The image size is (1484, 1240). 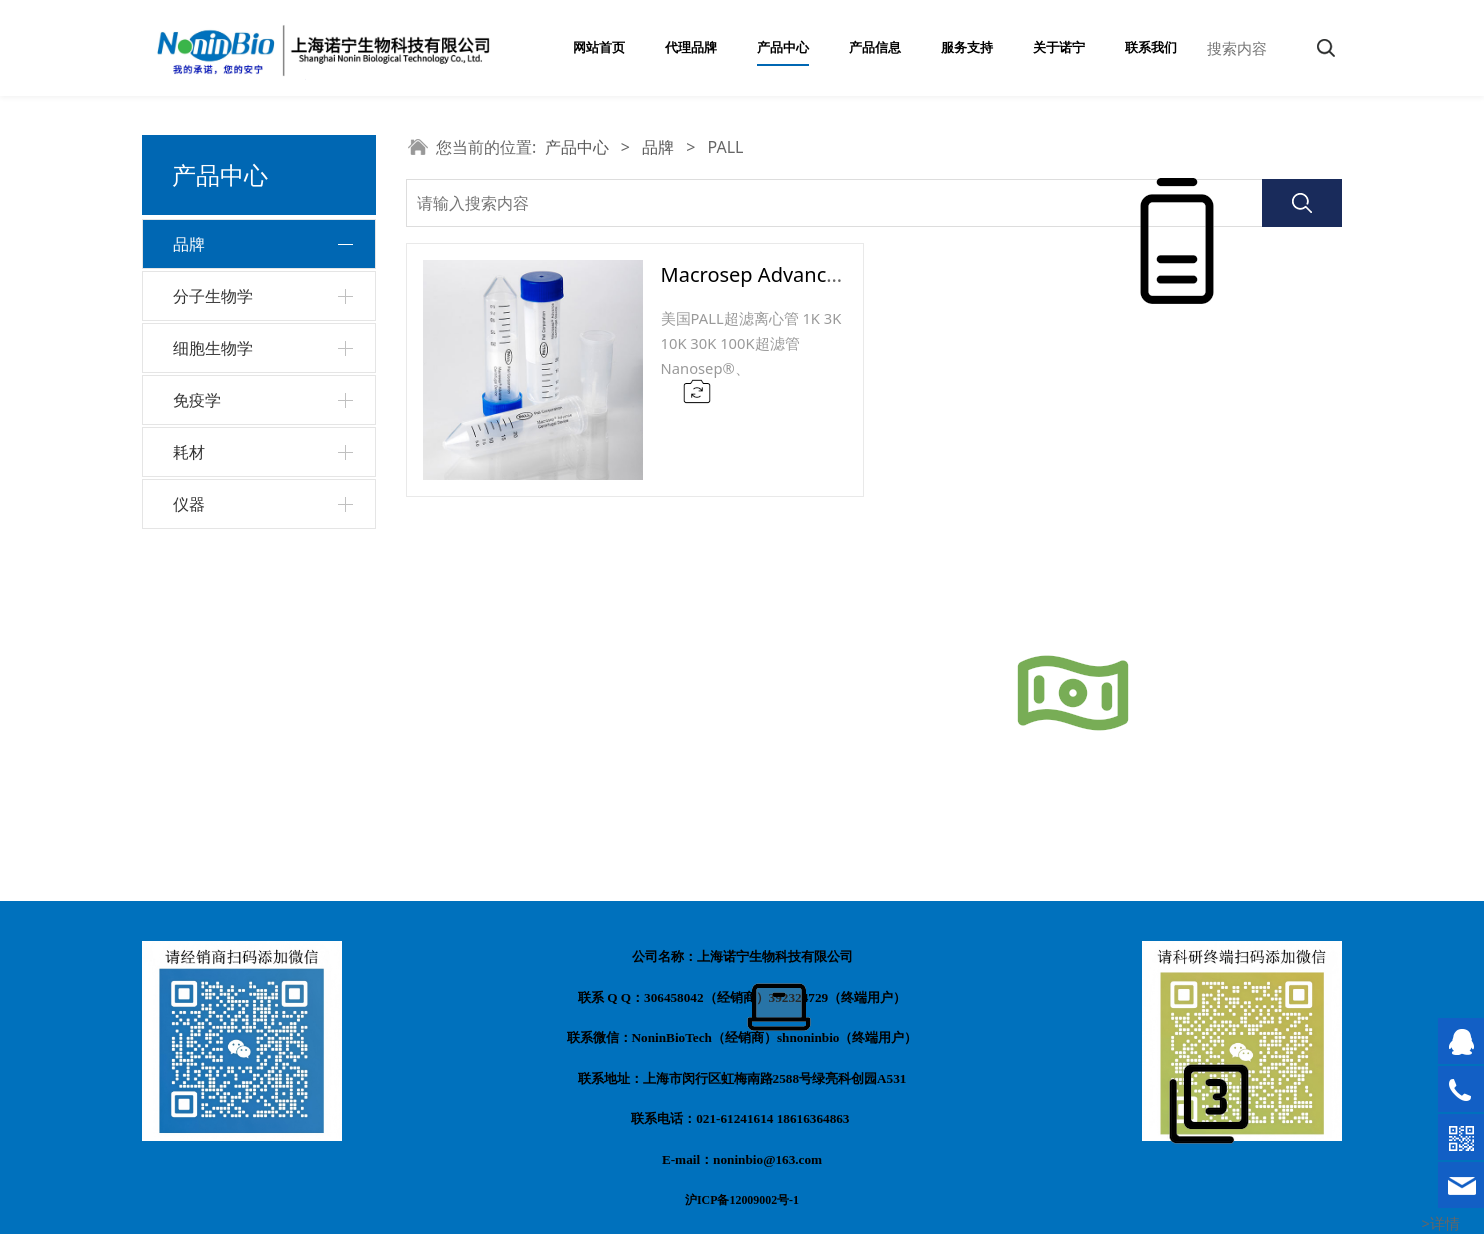 I want to click on switch to desktop view, so click(x=779, y=1006).